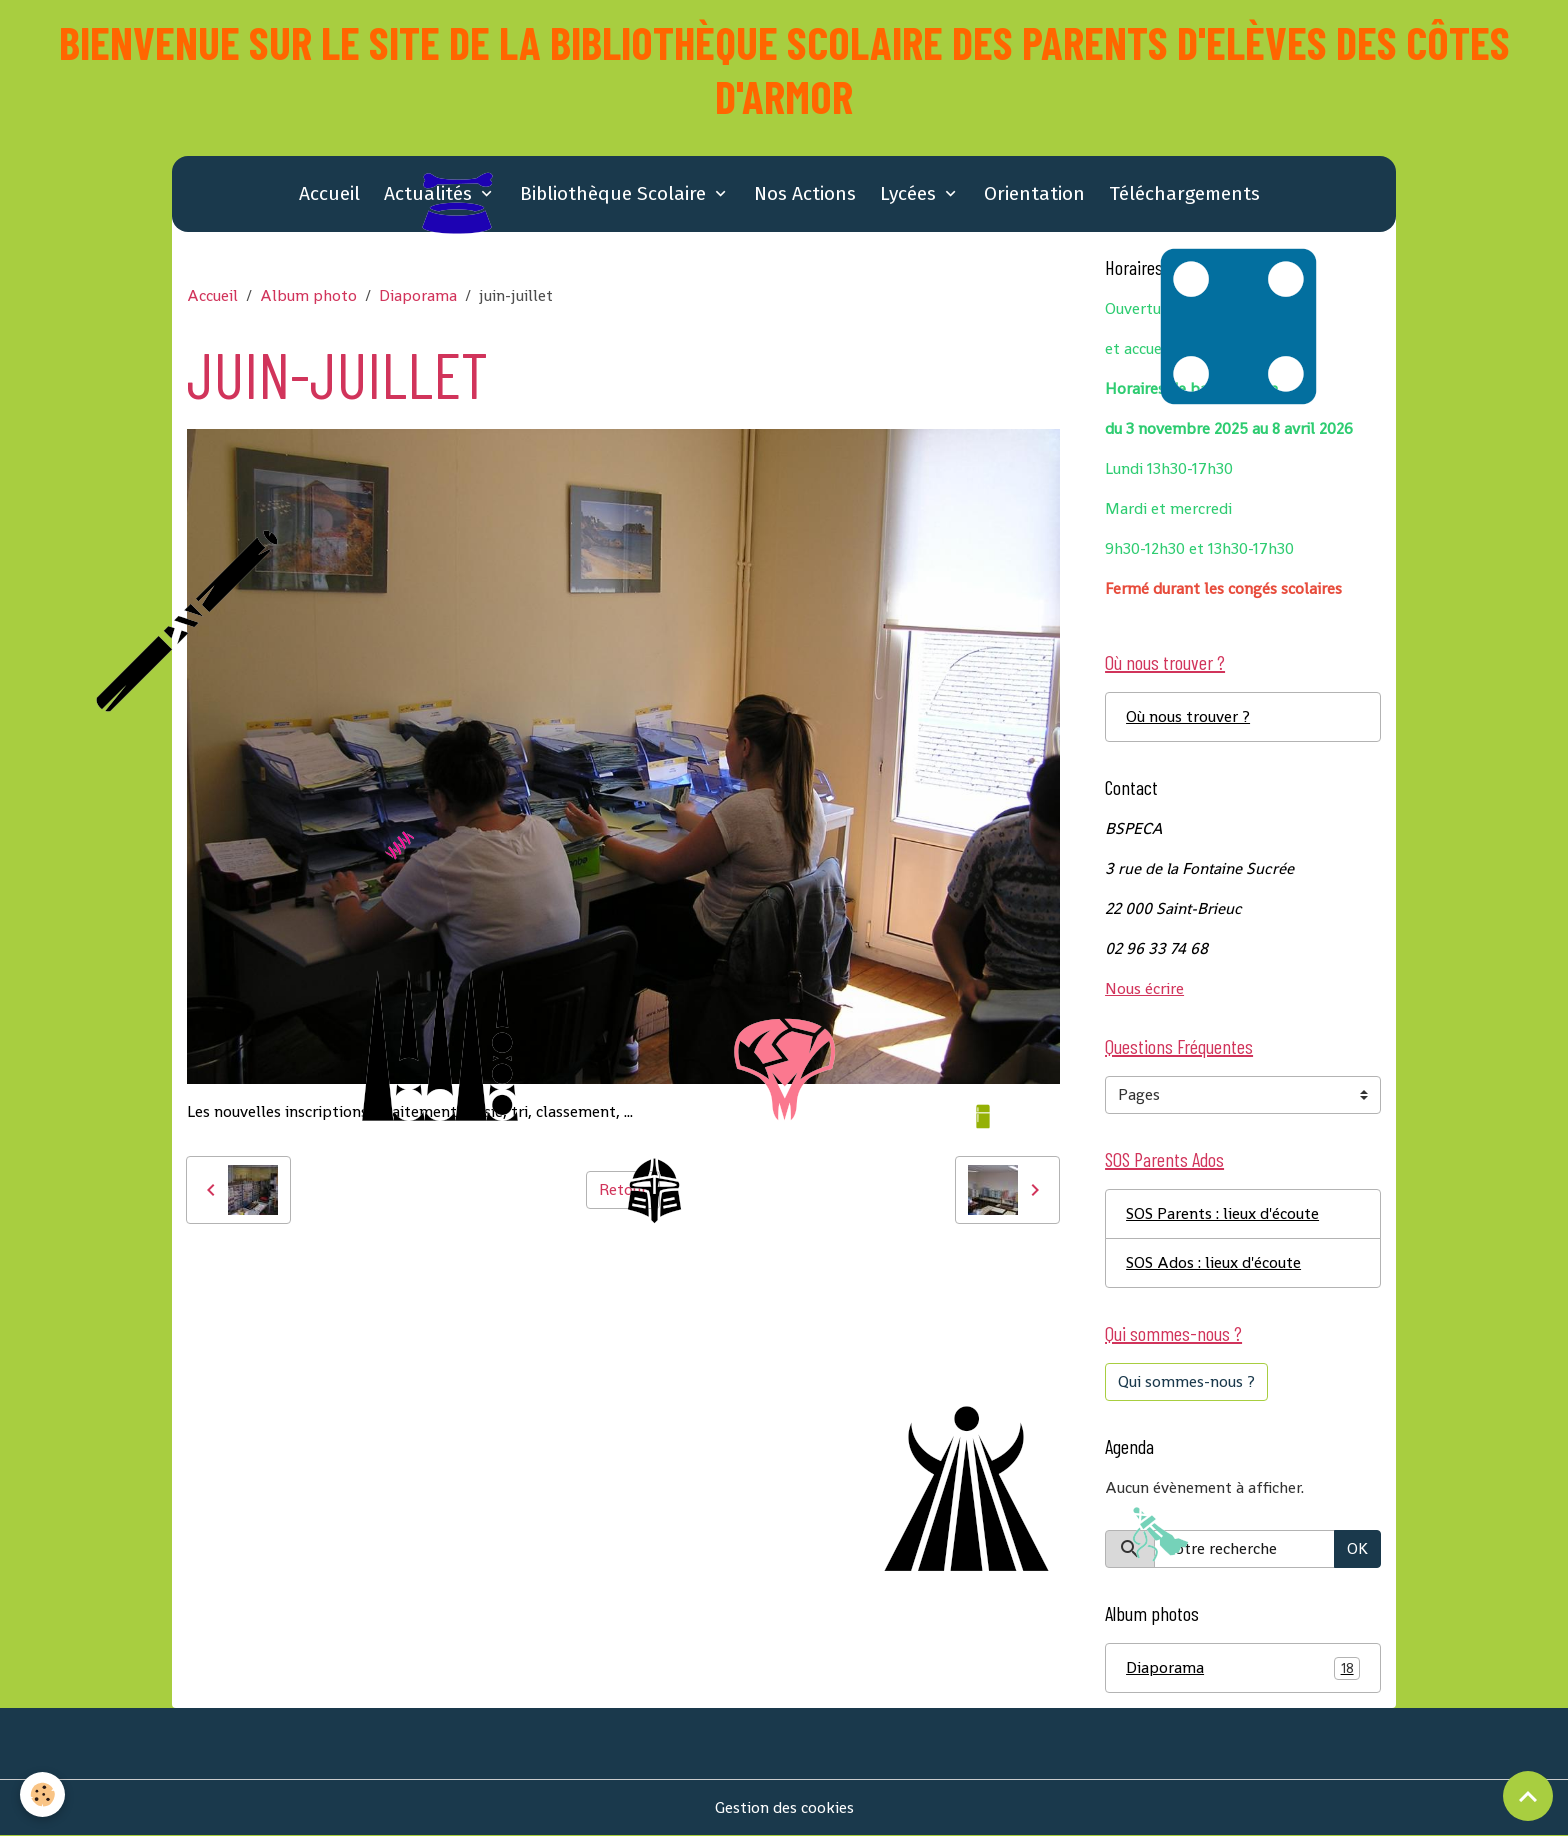  What do you see at coordinates (983, 1116) in the screenshot?
I see `access kitchen or food storage settings` at bounding box center [983, 1116].